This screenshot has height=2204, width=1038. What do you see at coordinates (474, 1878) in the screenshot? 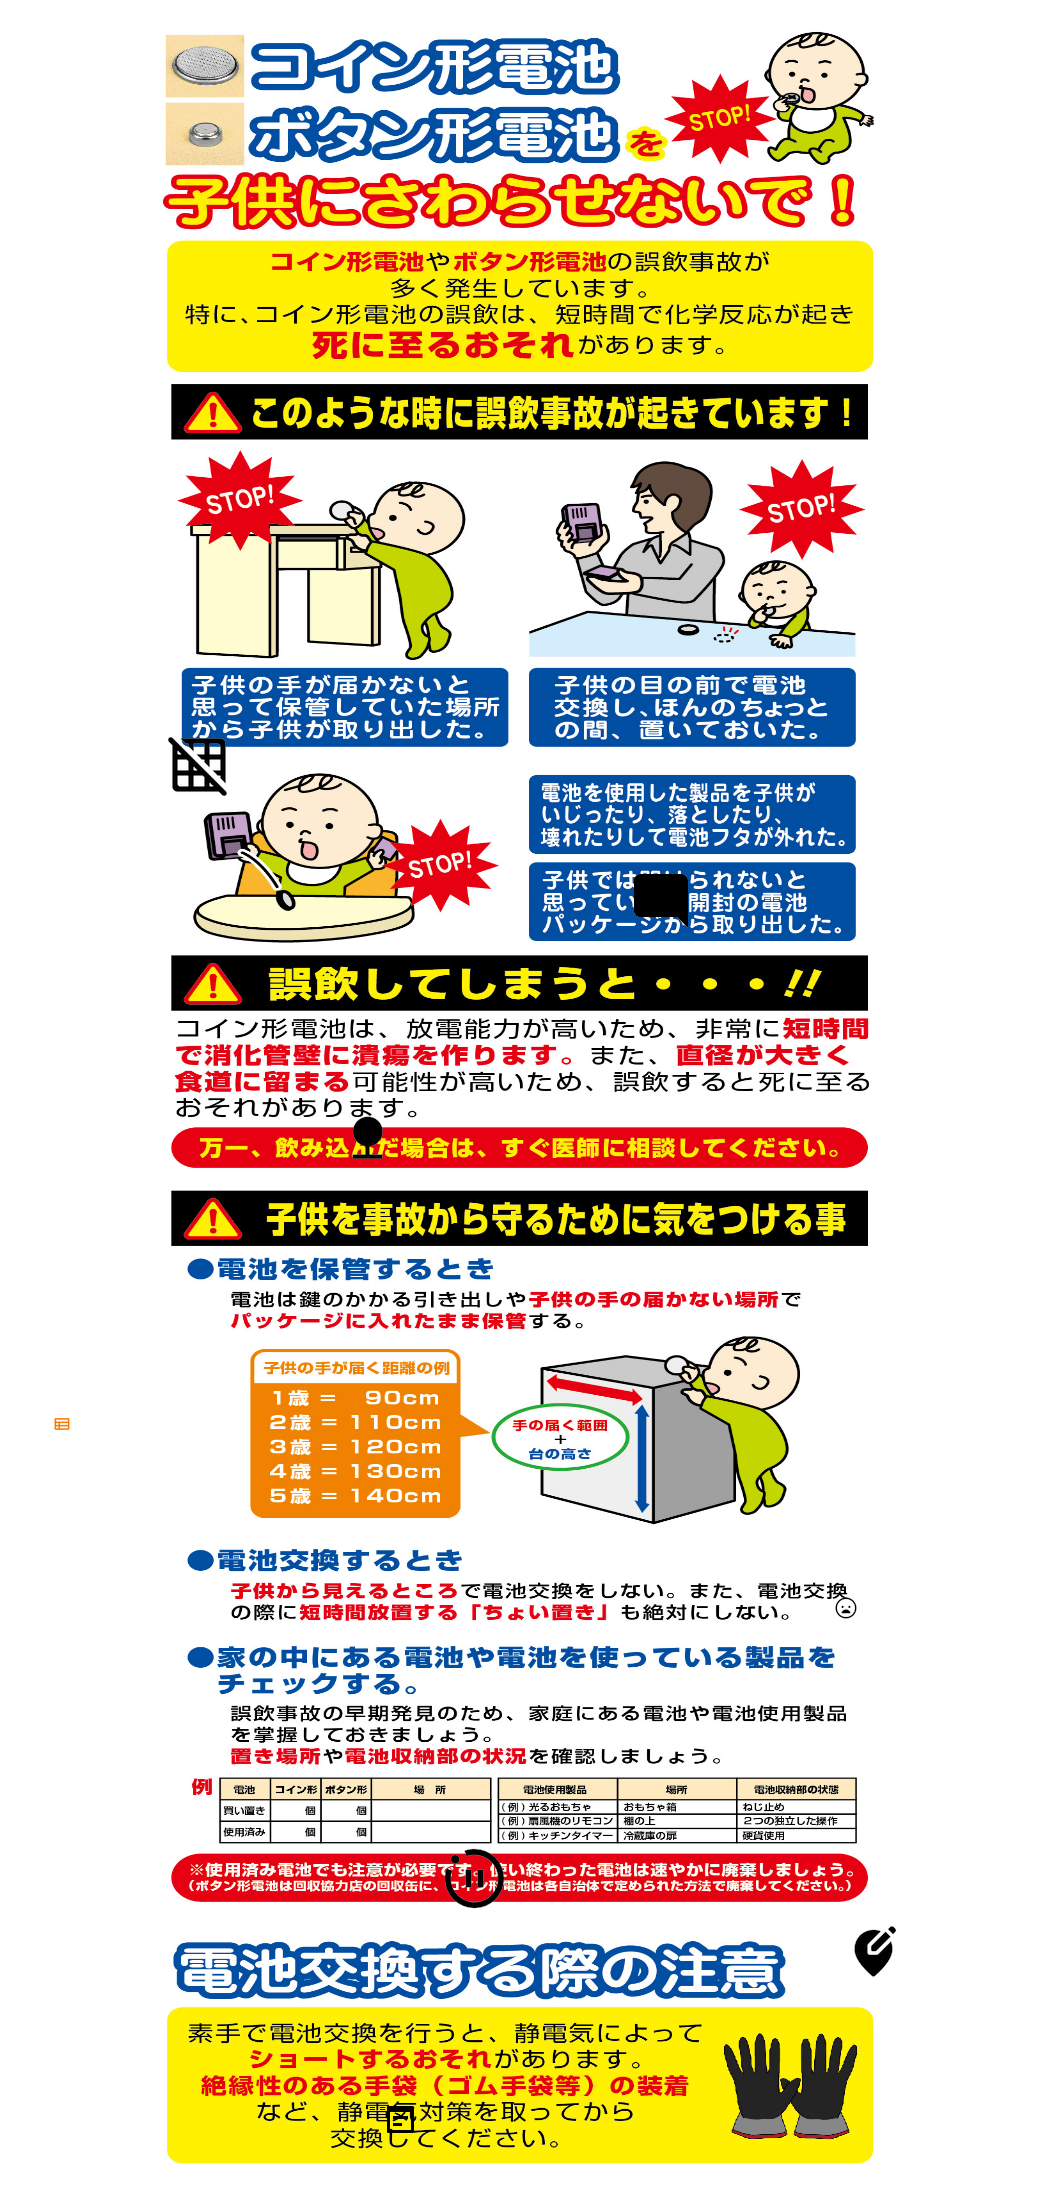
I see `pause motion photo playback` at bounding box center [474, 1878].